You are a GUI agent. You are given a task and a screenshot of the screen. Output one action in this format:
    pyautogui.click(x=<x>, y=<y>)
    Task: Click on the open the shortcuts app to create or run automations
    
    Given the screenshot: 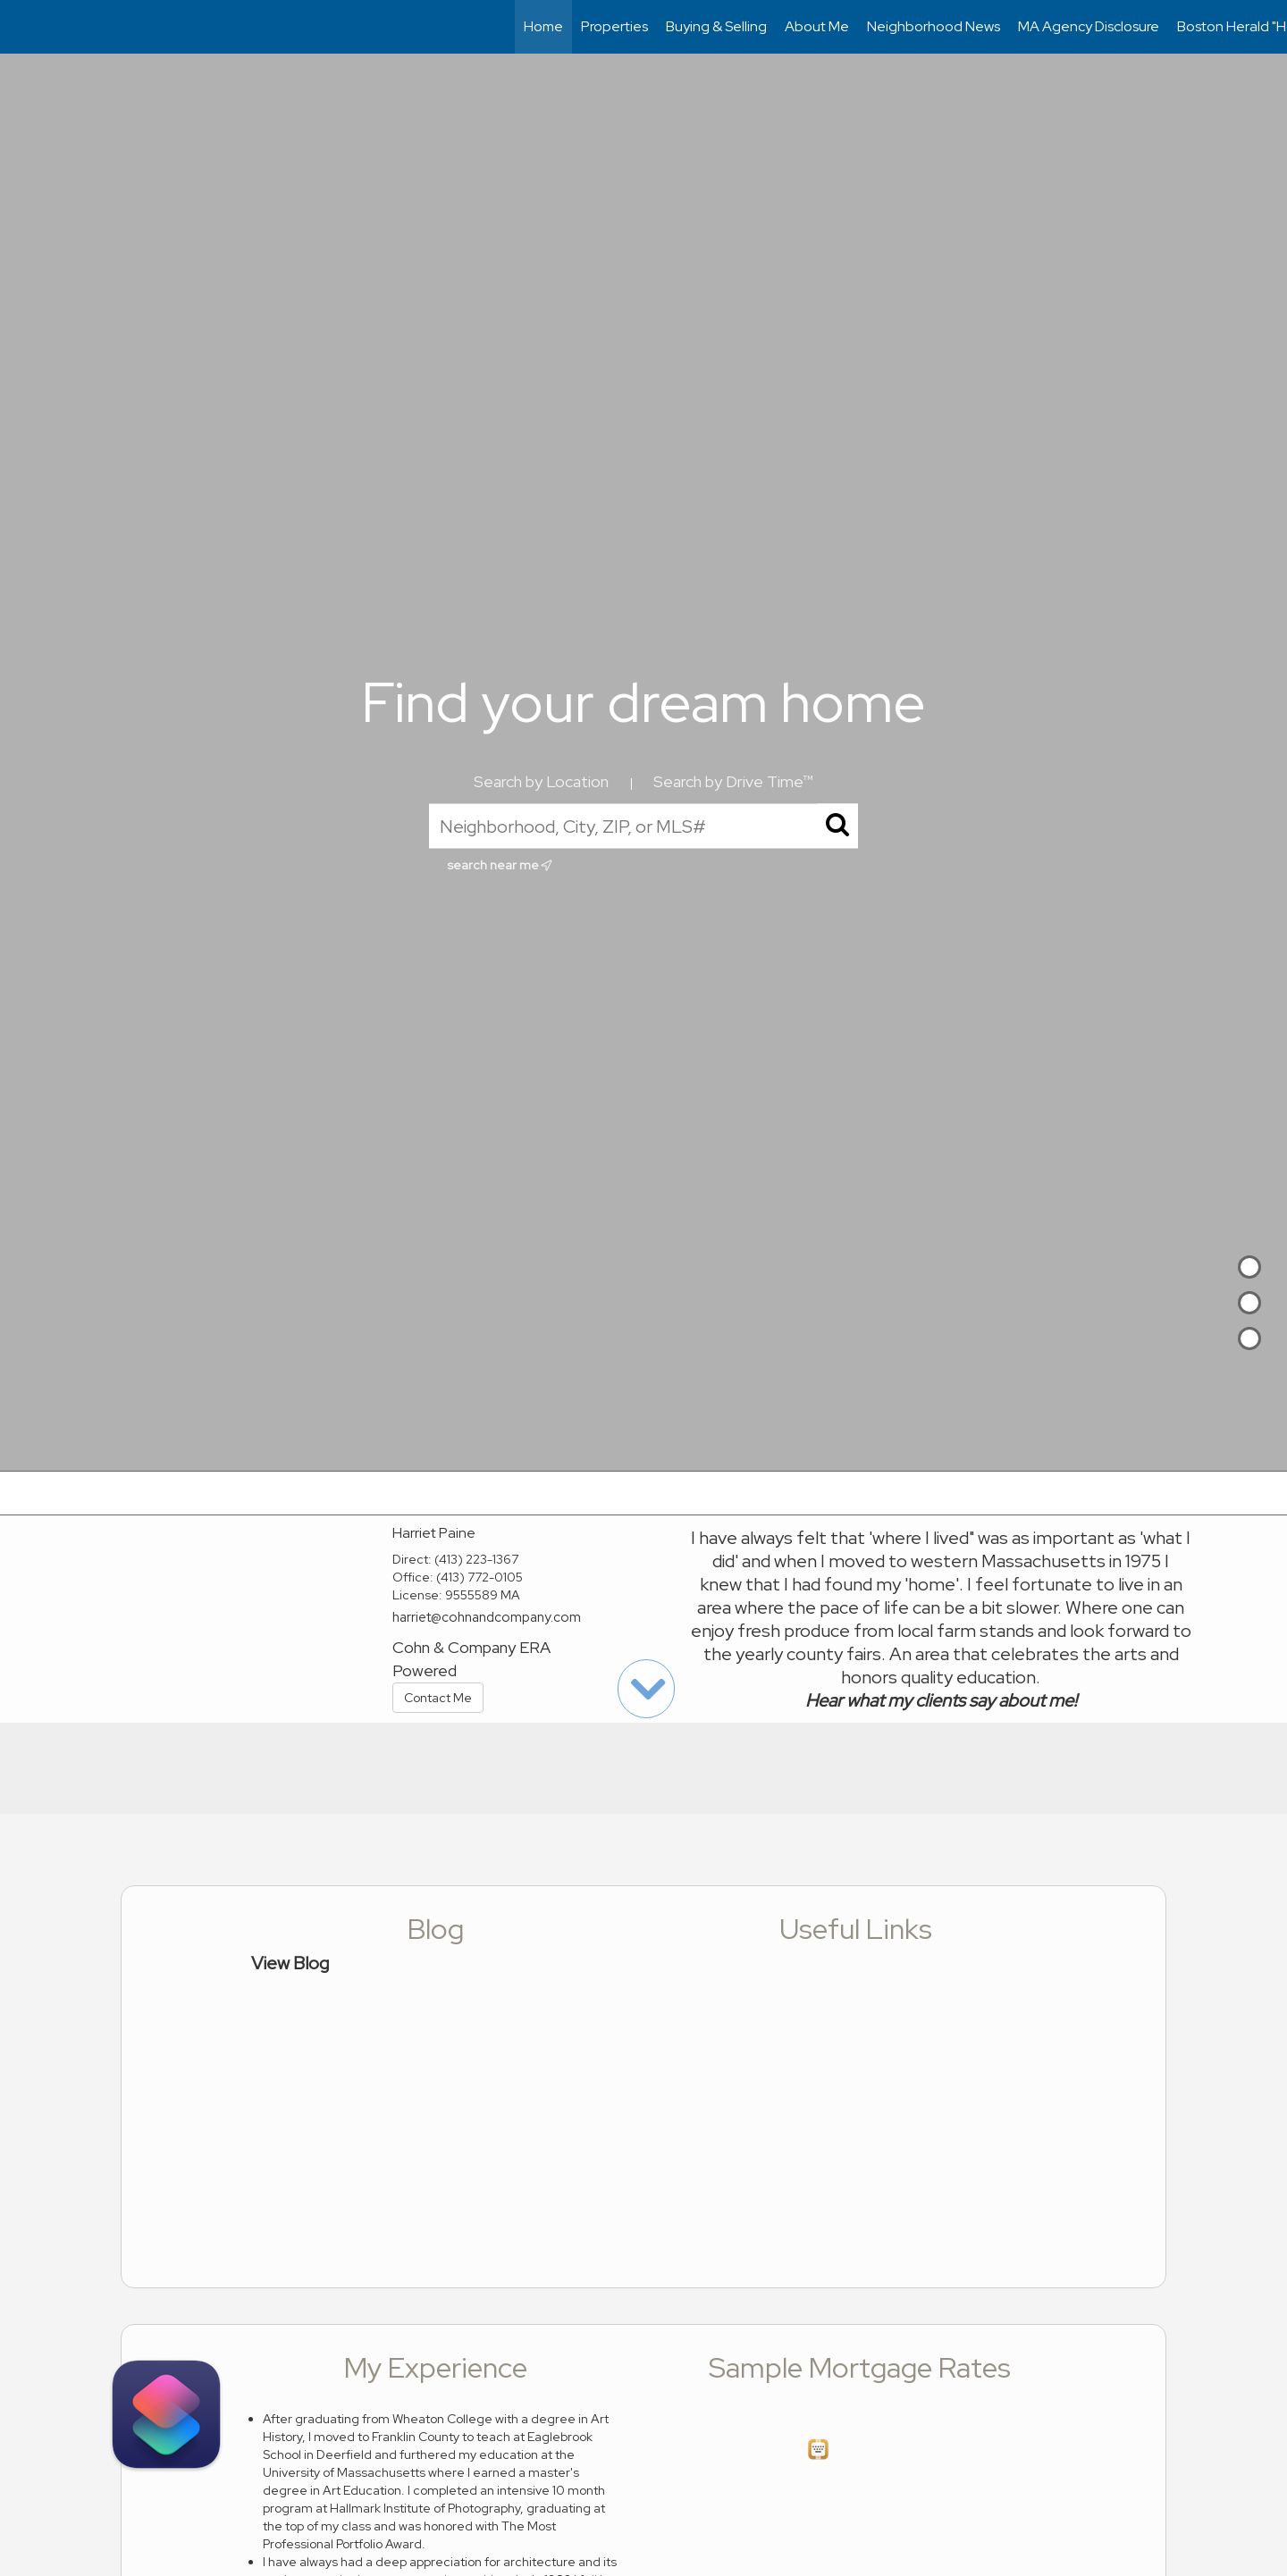 What is the action you would take?
    pyautogui.click(x=166, y=2414)
    